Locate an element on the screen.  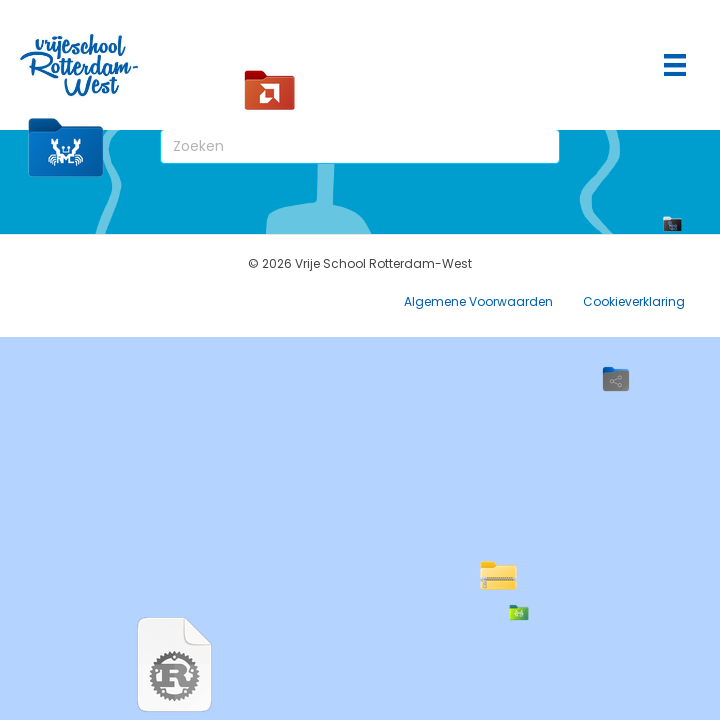
a rust programming language source file is located at coordinates (174, 664).